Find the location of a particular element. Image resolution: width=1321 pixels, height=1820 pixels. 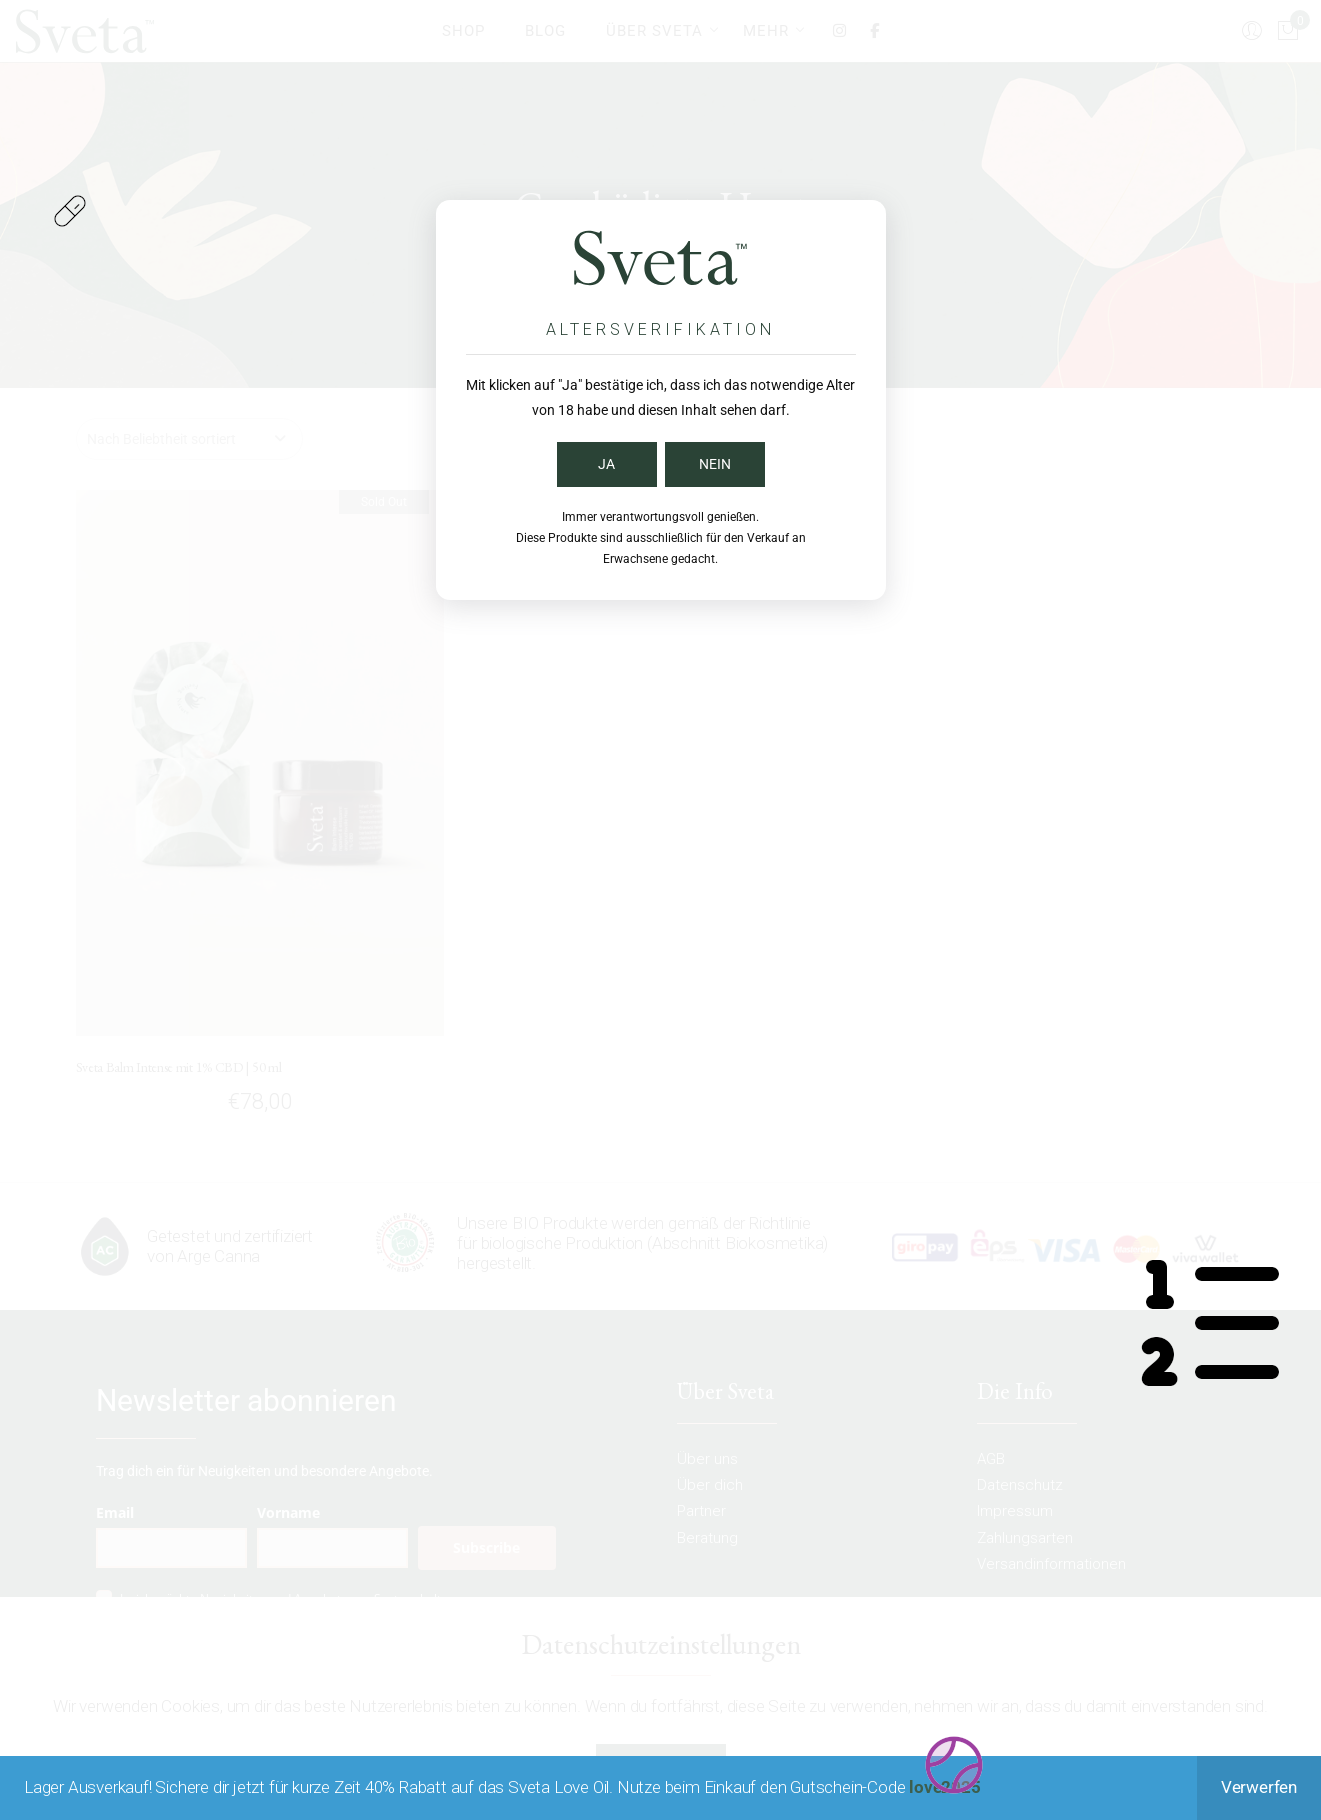

access tennis or sports-related content is located at coordinates (954, 1765).